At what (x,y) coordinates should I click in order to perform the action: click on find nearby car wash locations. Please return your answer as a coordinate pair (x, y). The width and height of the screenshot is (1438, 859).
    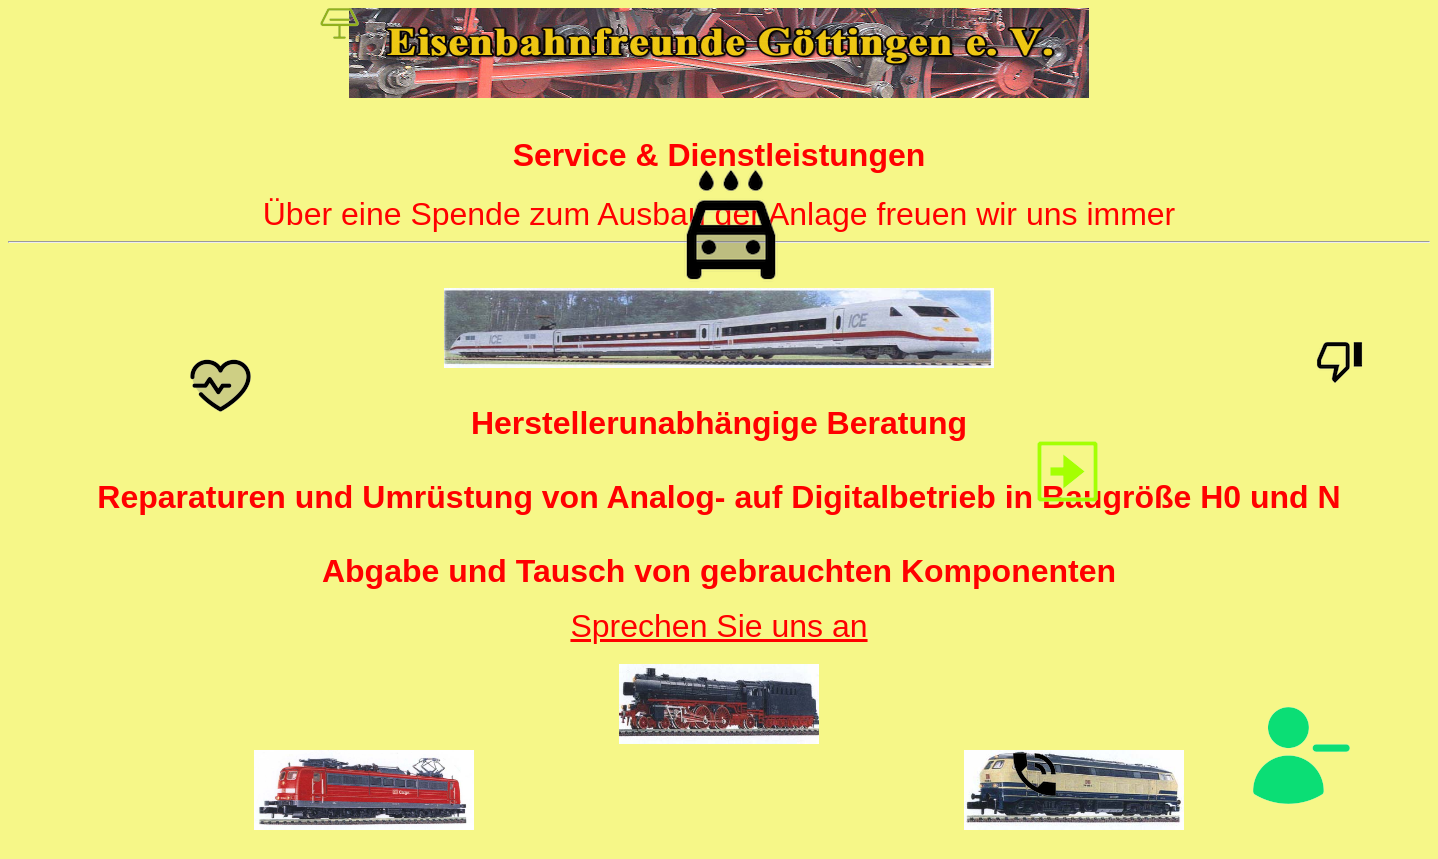
    Looking at the image, I should click on (731, 225).